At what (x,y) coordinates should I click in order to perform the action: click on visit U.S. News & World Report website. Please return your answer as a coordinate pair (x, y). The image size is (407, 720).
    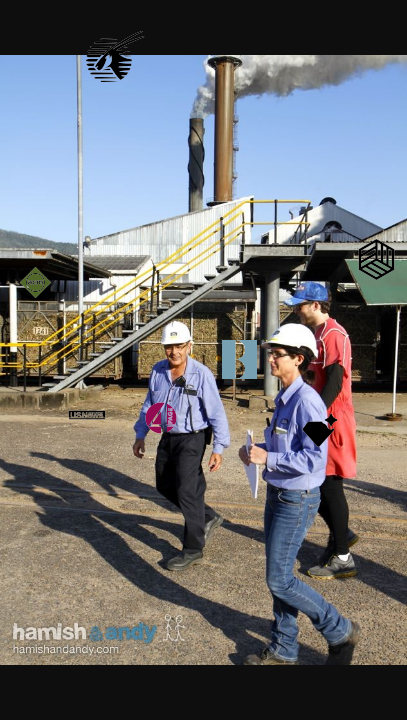
    Looking at the image, I should click on (87, 415).